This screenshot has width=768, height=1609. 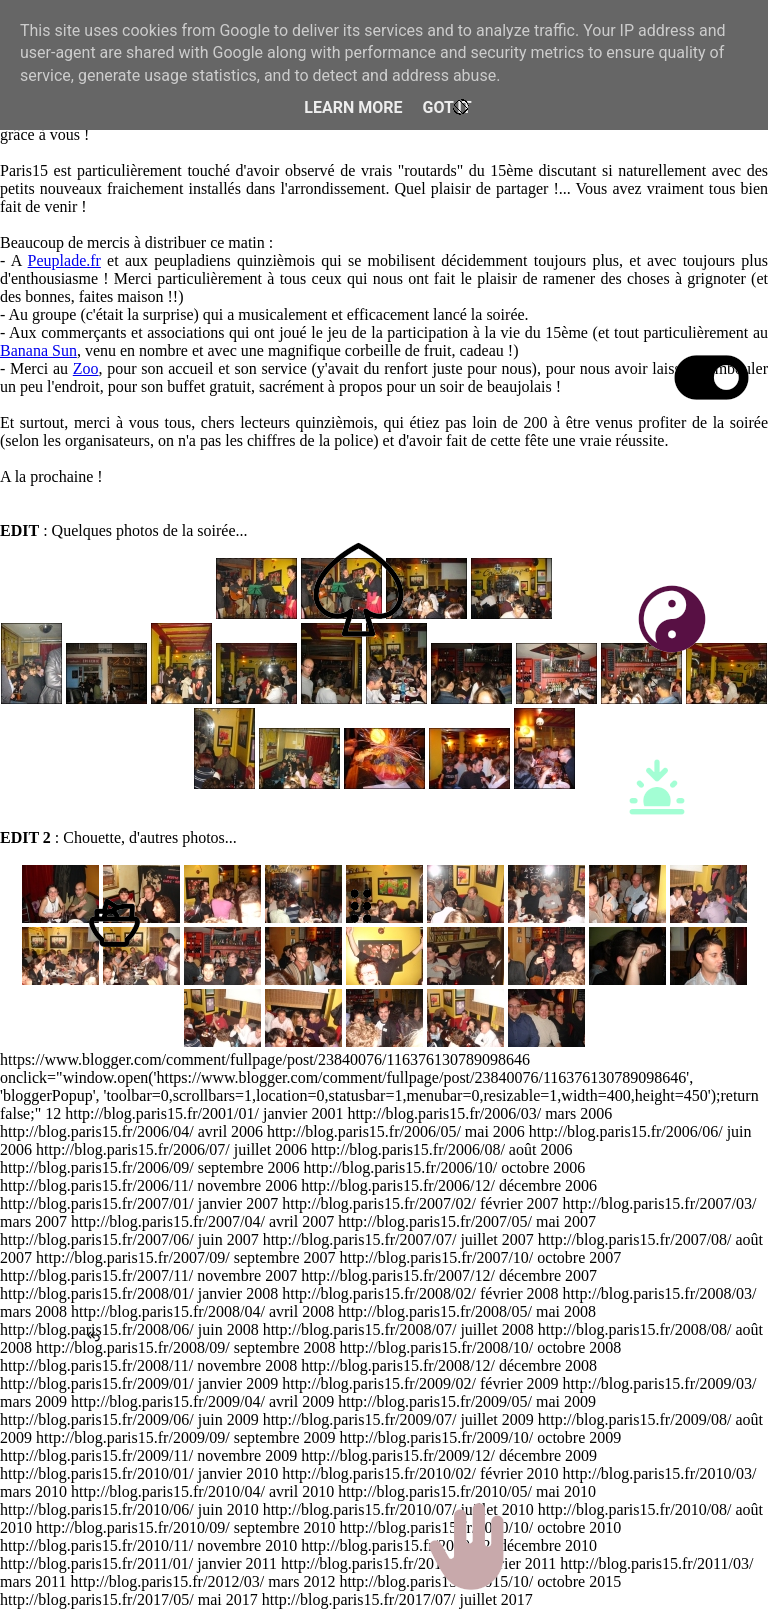 I want to click on toggle switch in the on position, so click(x=711, y=377).